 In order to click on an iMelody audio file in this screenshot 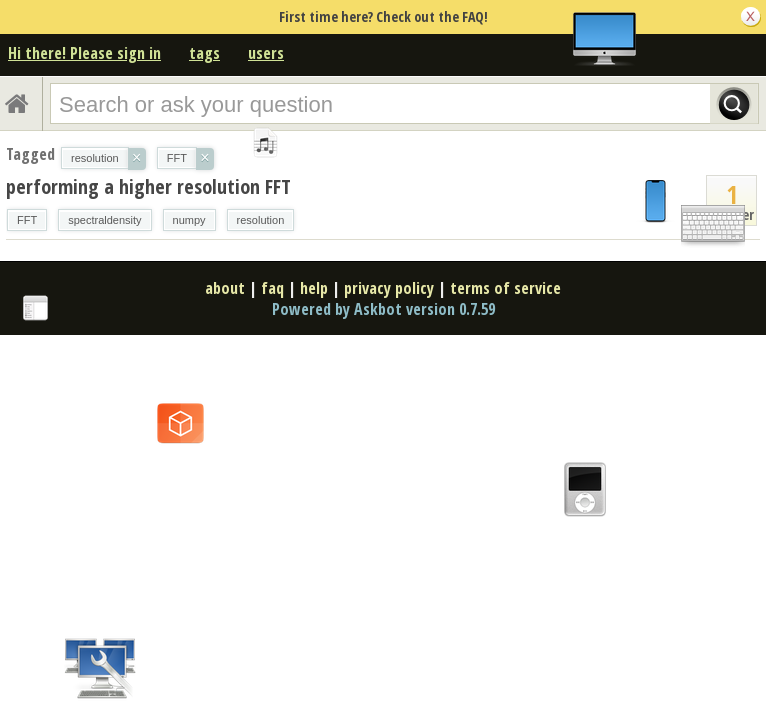, I will do `click(265, 142)`.